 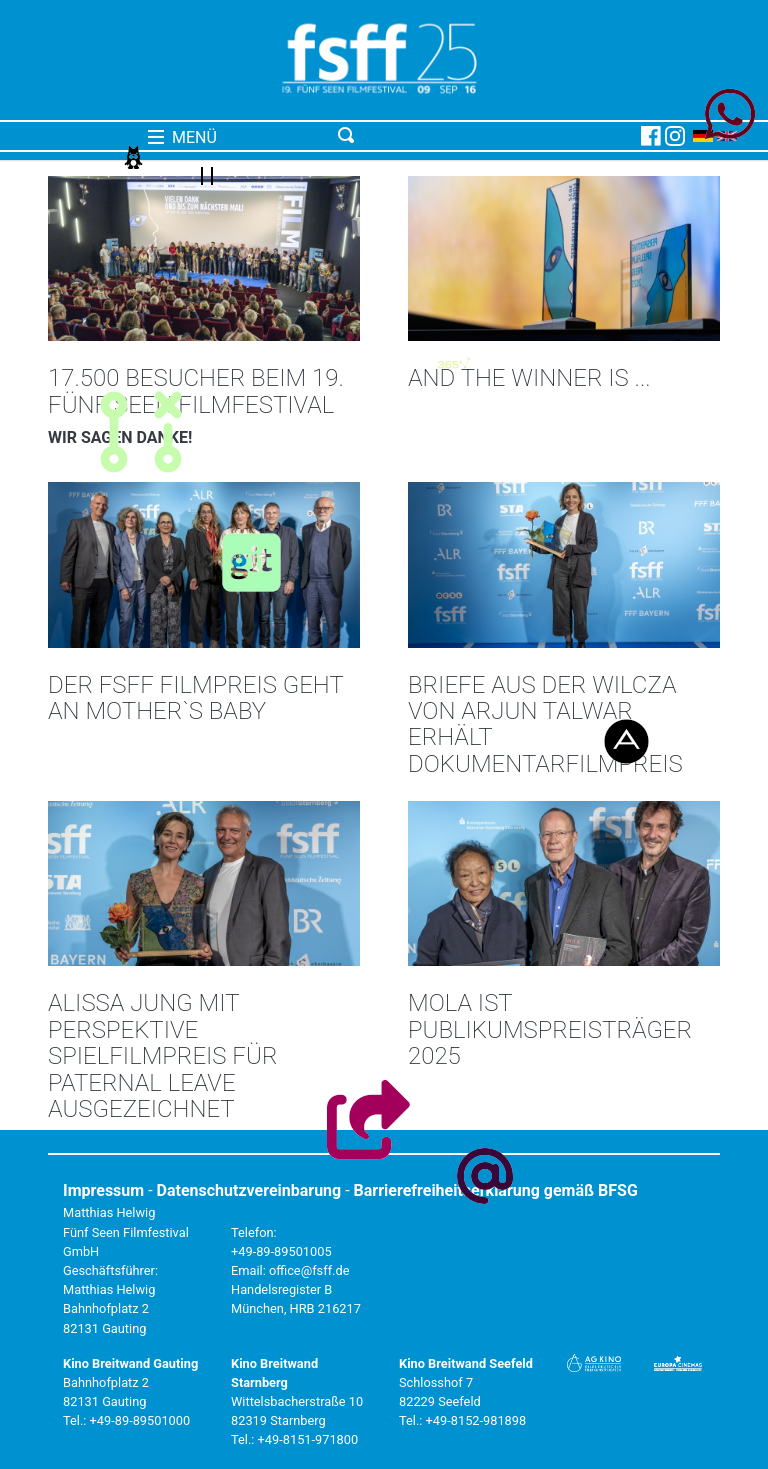 I want to click on app.net (adn) logo, so click(x=626, y=741).